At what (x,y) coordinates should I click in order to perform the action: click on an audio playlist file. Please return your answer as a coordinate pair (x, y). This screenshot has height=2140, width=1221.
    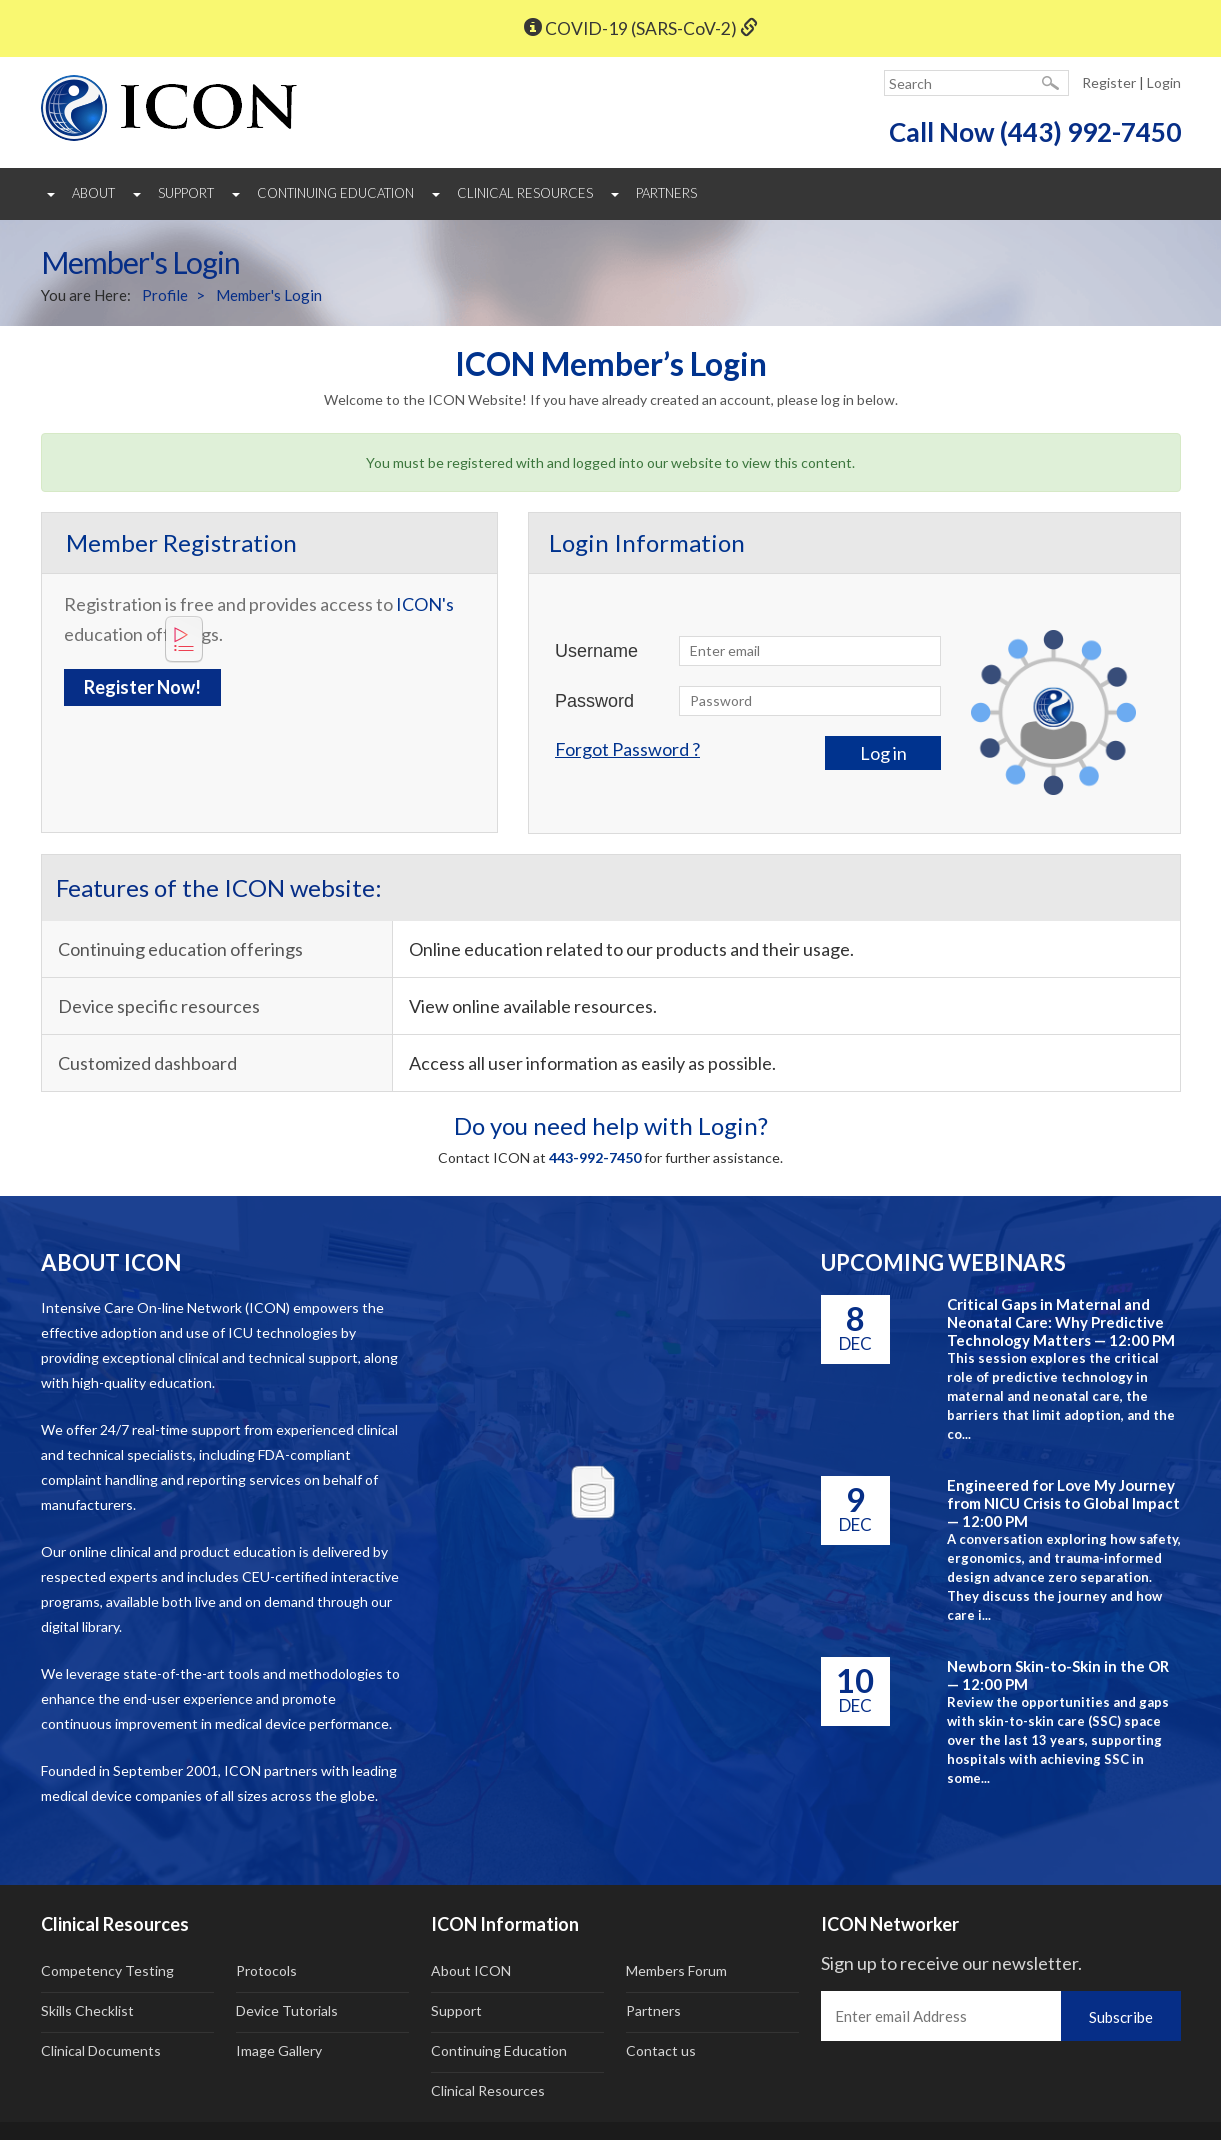
    Looking at the image, I should click on (184, 639).